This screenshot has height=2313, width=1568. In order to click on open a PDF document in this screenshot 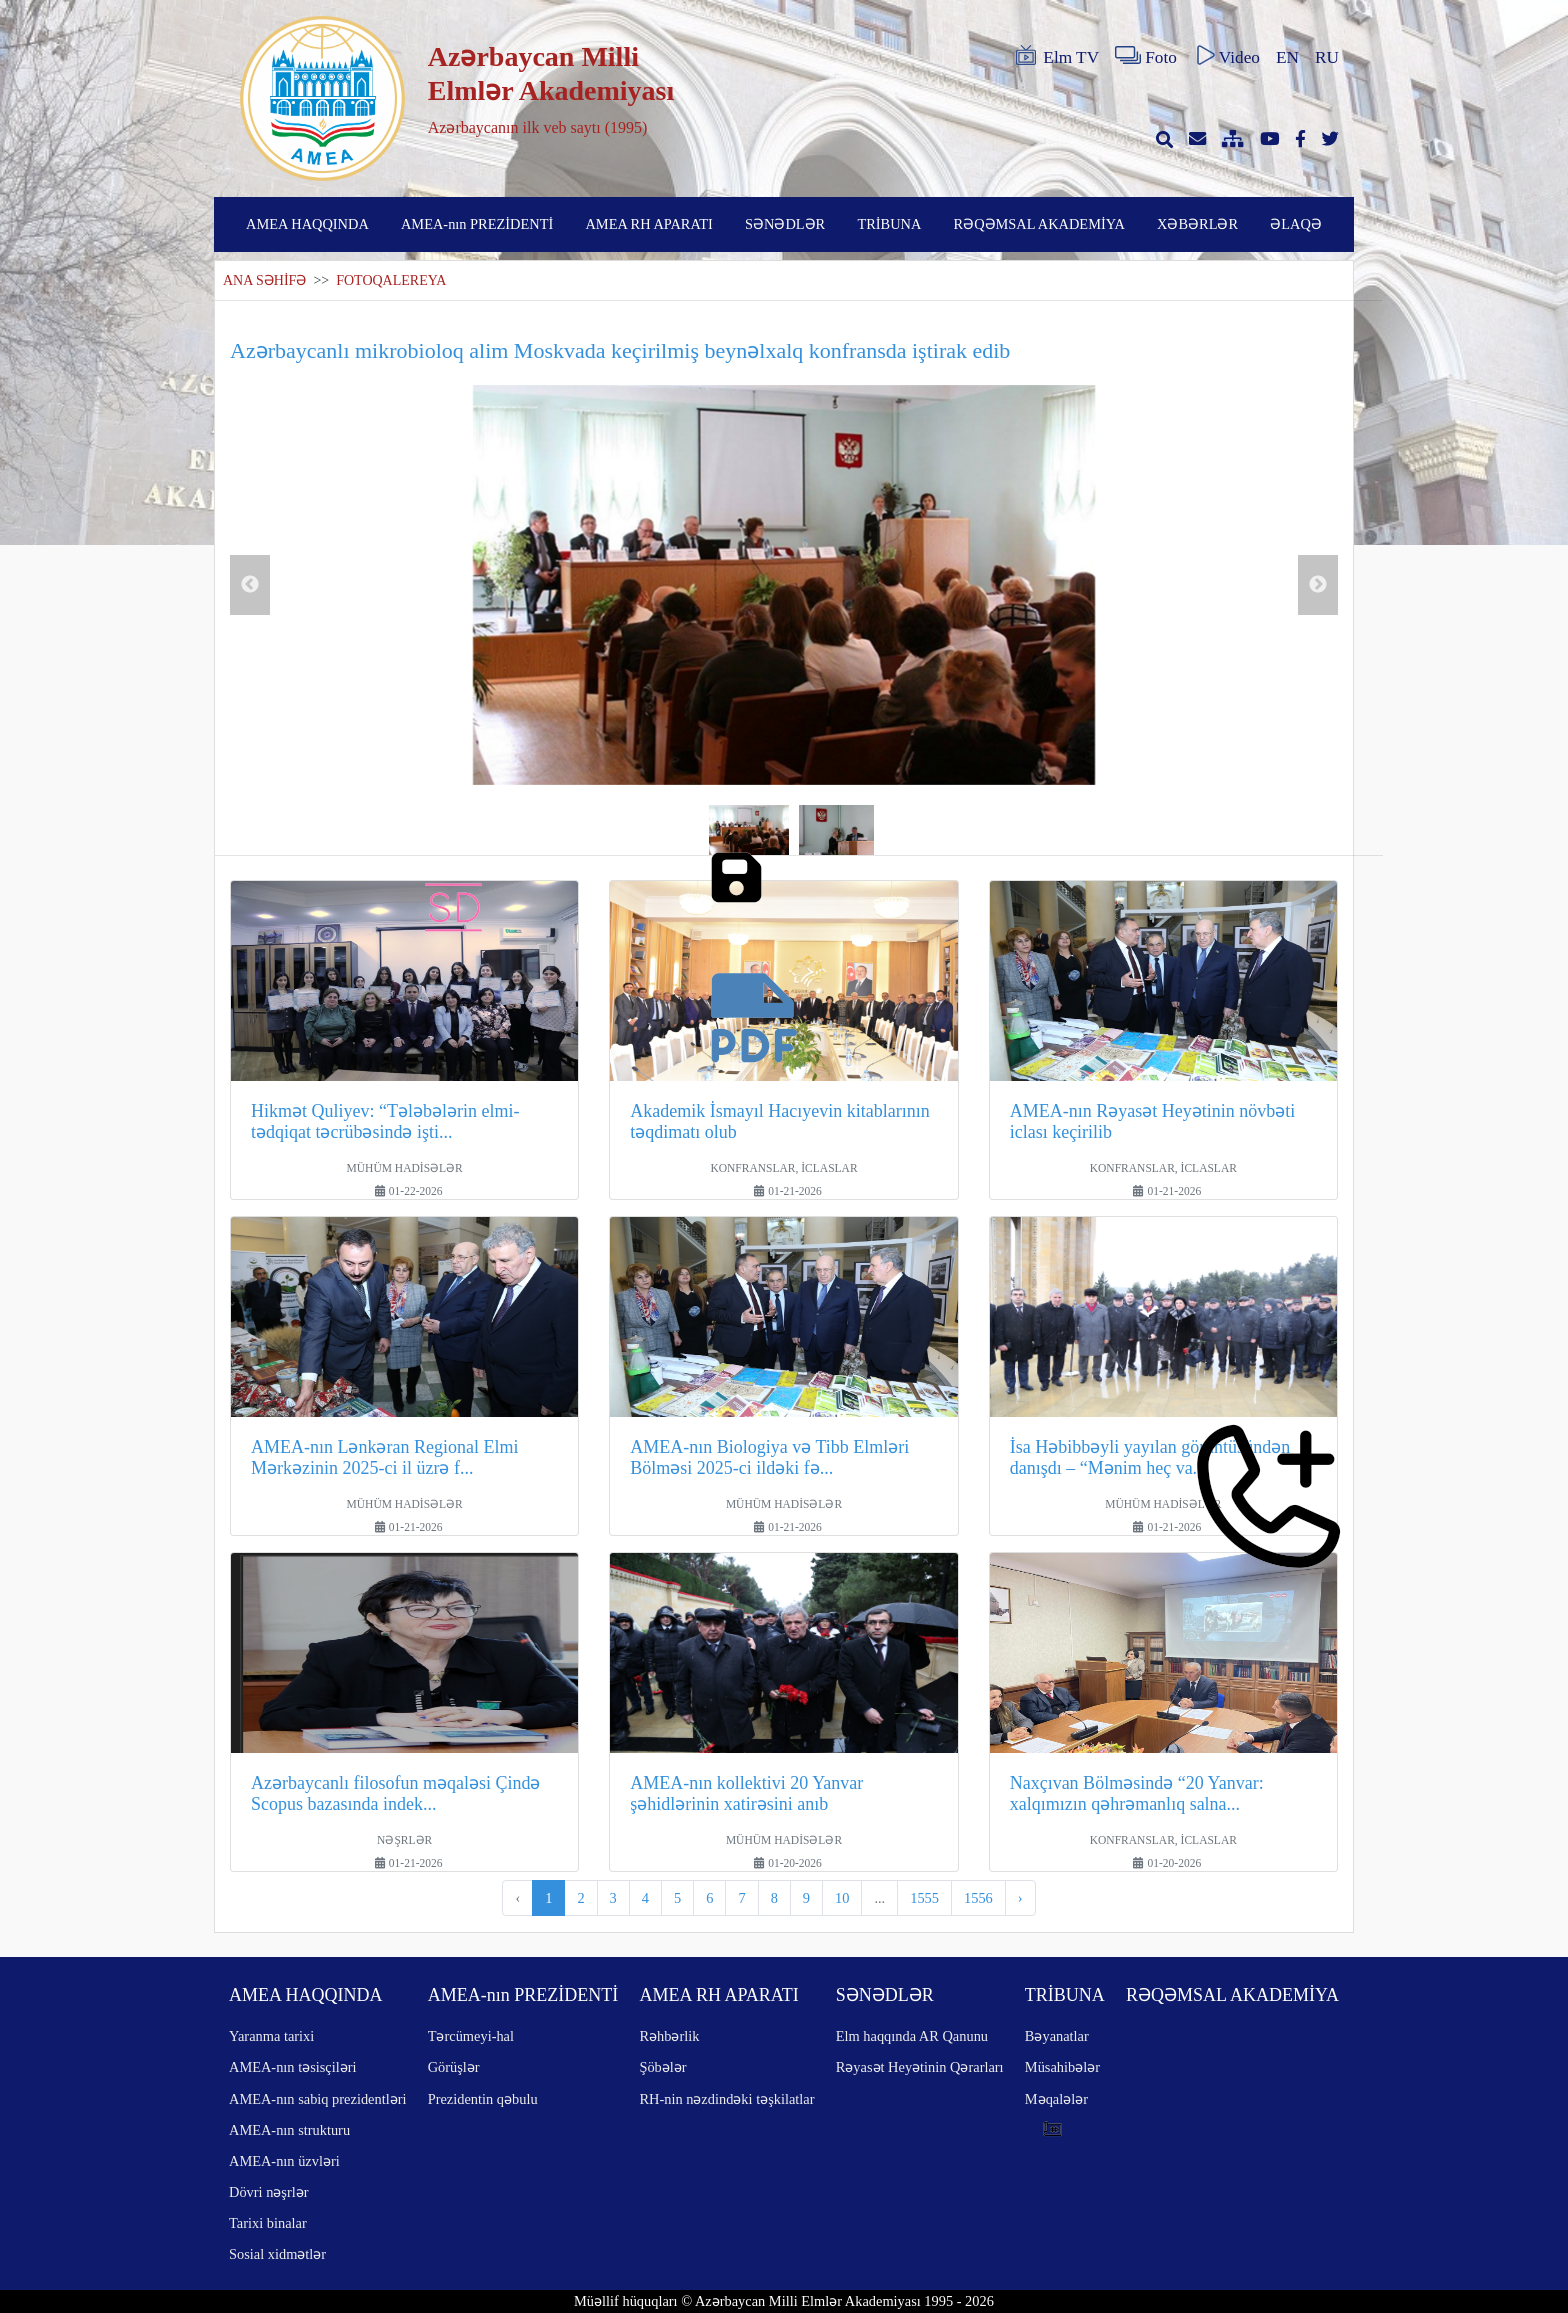, I will do `click(752, 1021)`.